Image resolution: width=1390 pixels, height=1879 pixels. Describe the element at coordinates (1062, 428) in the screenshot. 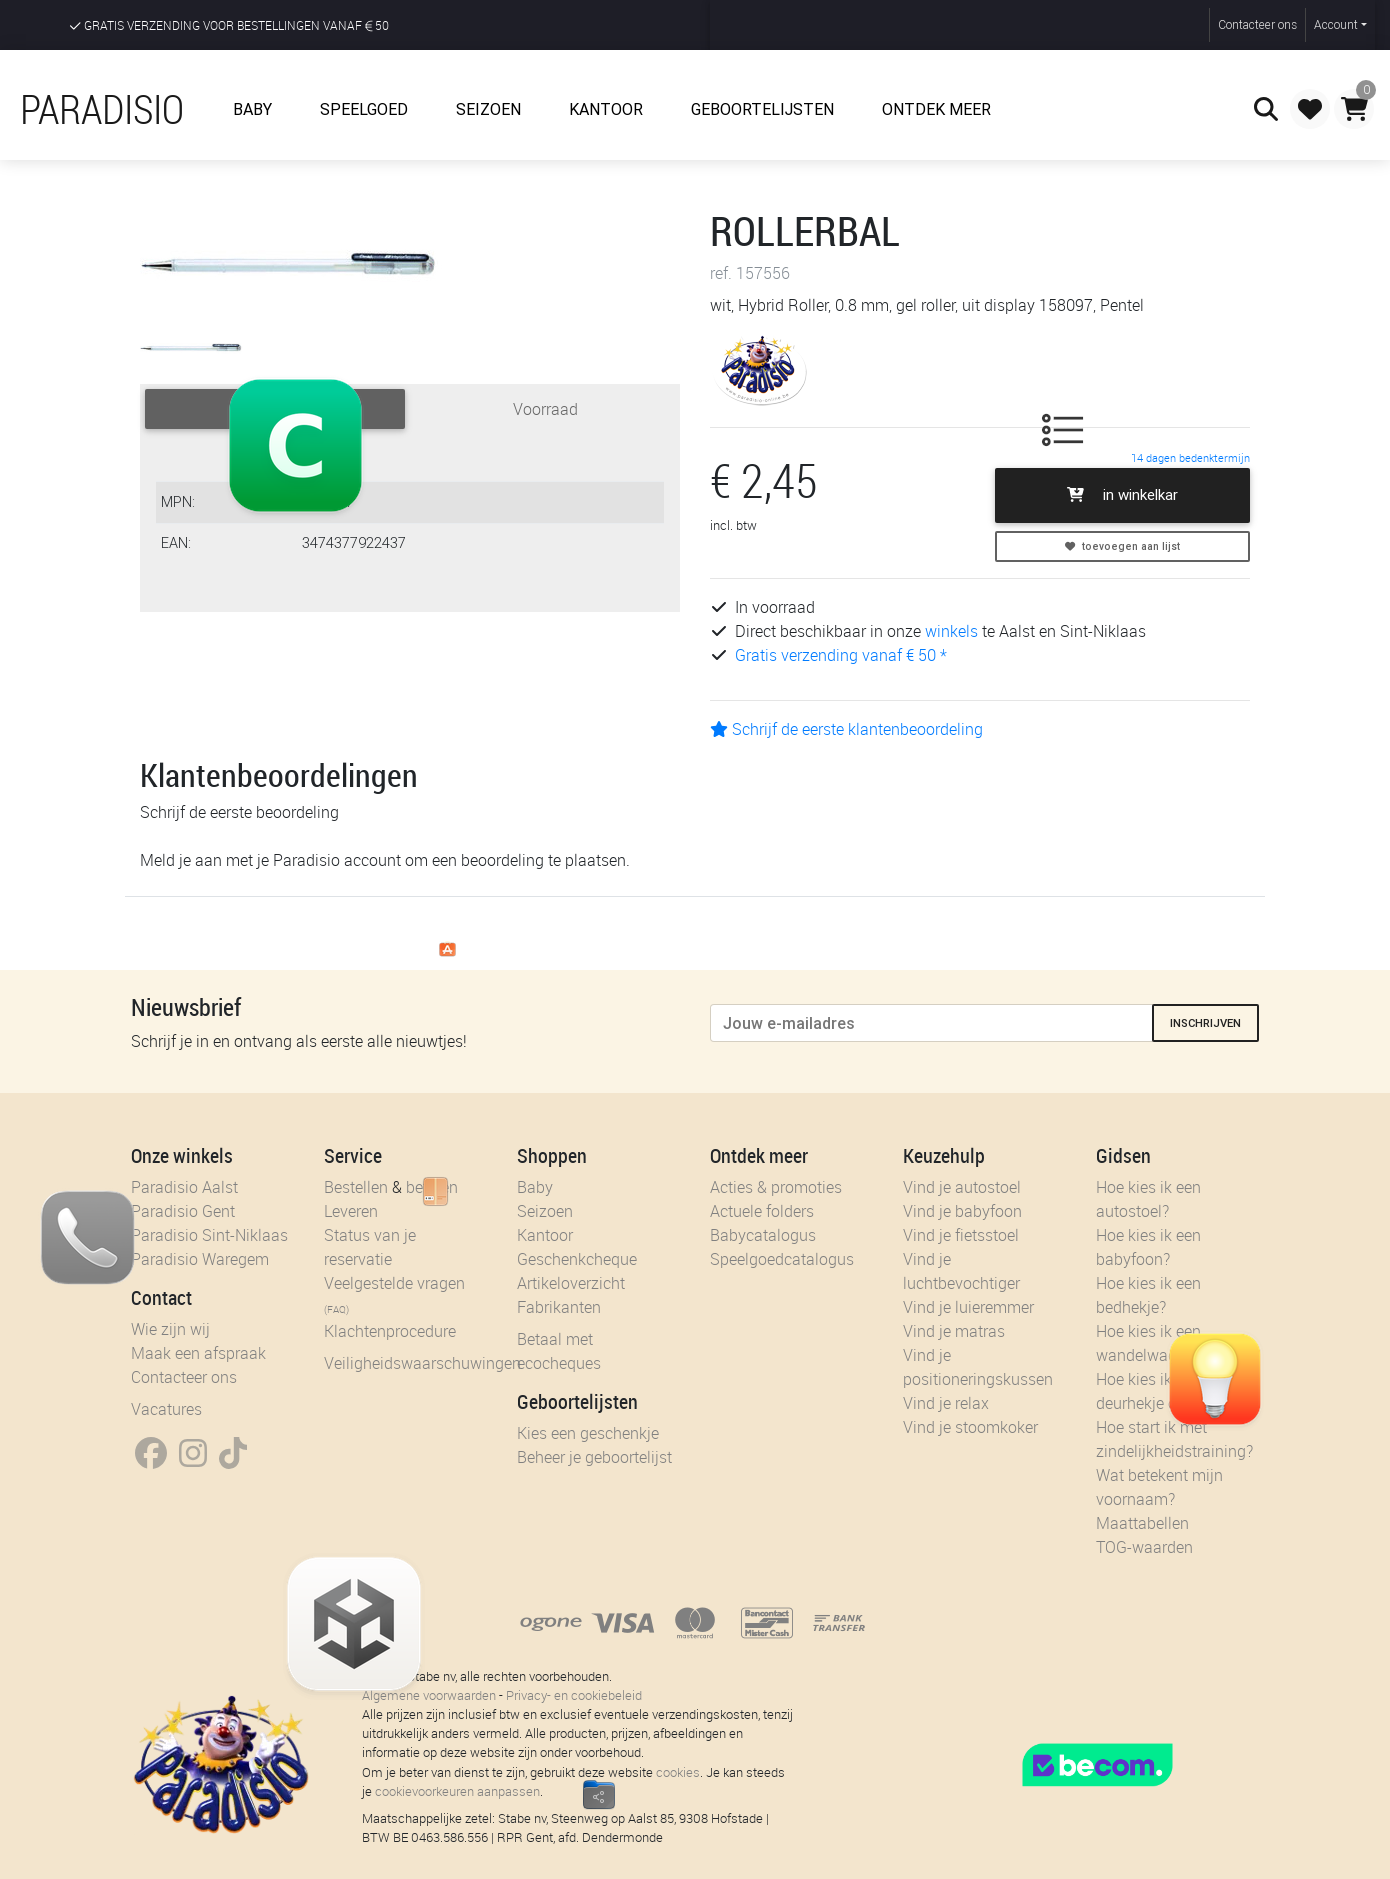

I see `view task list or to-do items` at that location.